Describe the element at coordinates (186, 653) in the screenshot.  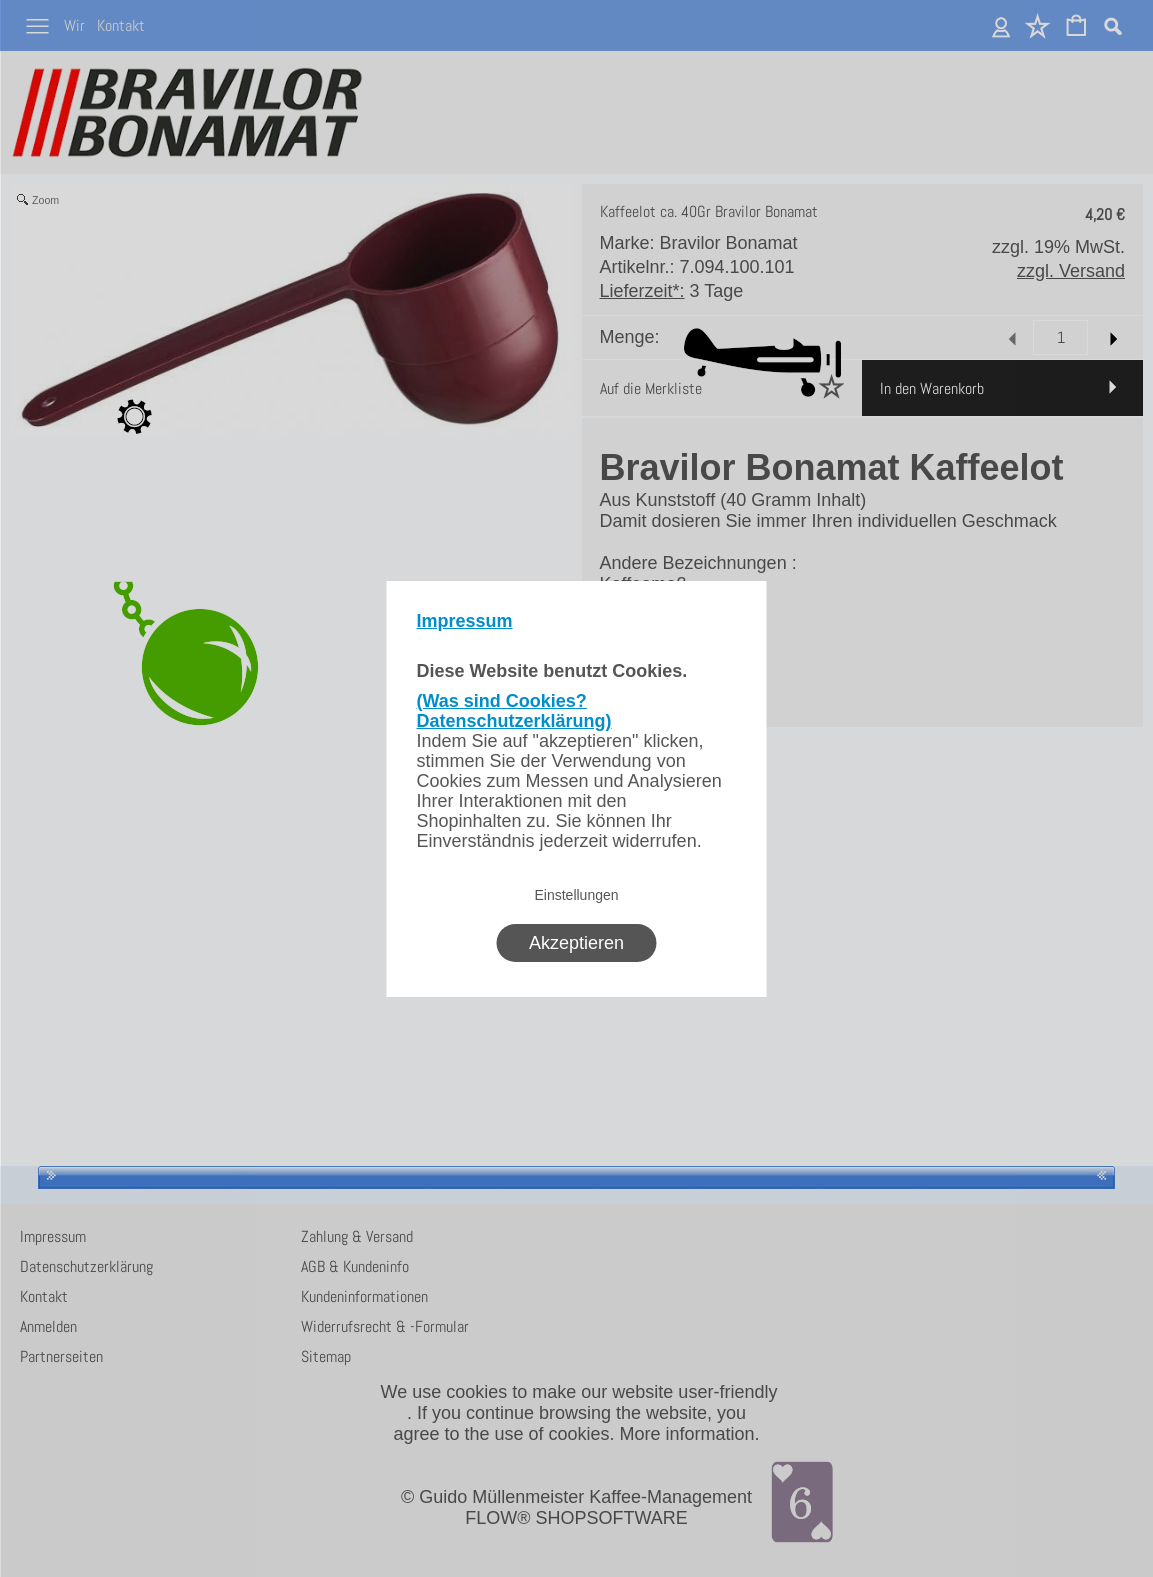
I see `demolish or destroy an item` at that location.